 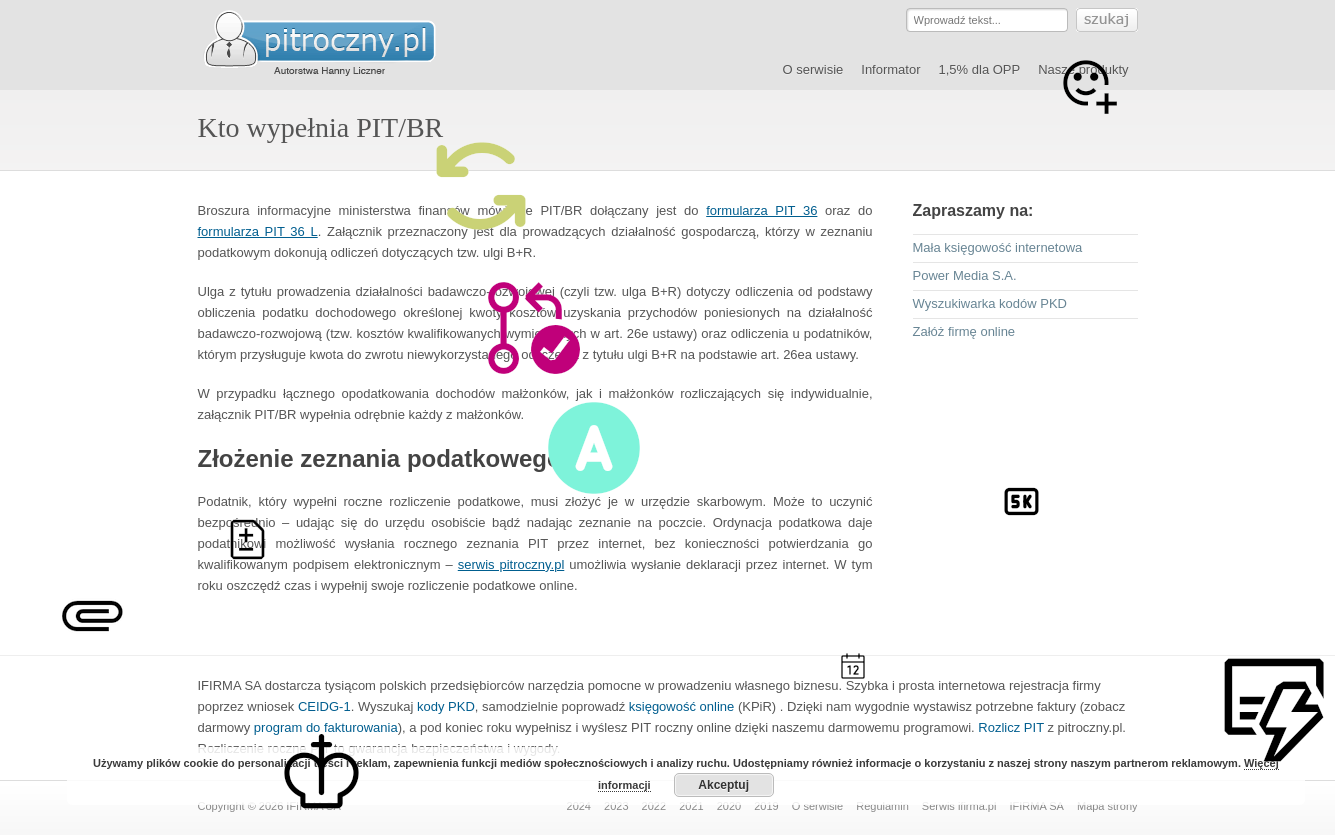 What do you see at coordinates (853, 667) in the screenshot?
I see `view calendar or scheduled events` at bounding box center [853, 667].